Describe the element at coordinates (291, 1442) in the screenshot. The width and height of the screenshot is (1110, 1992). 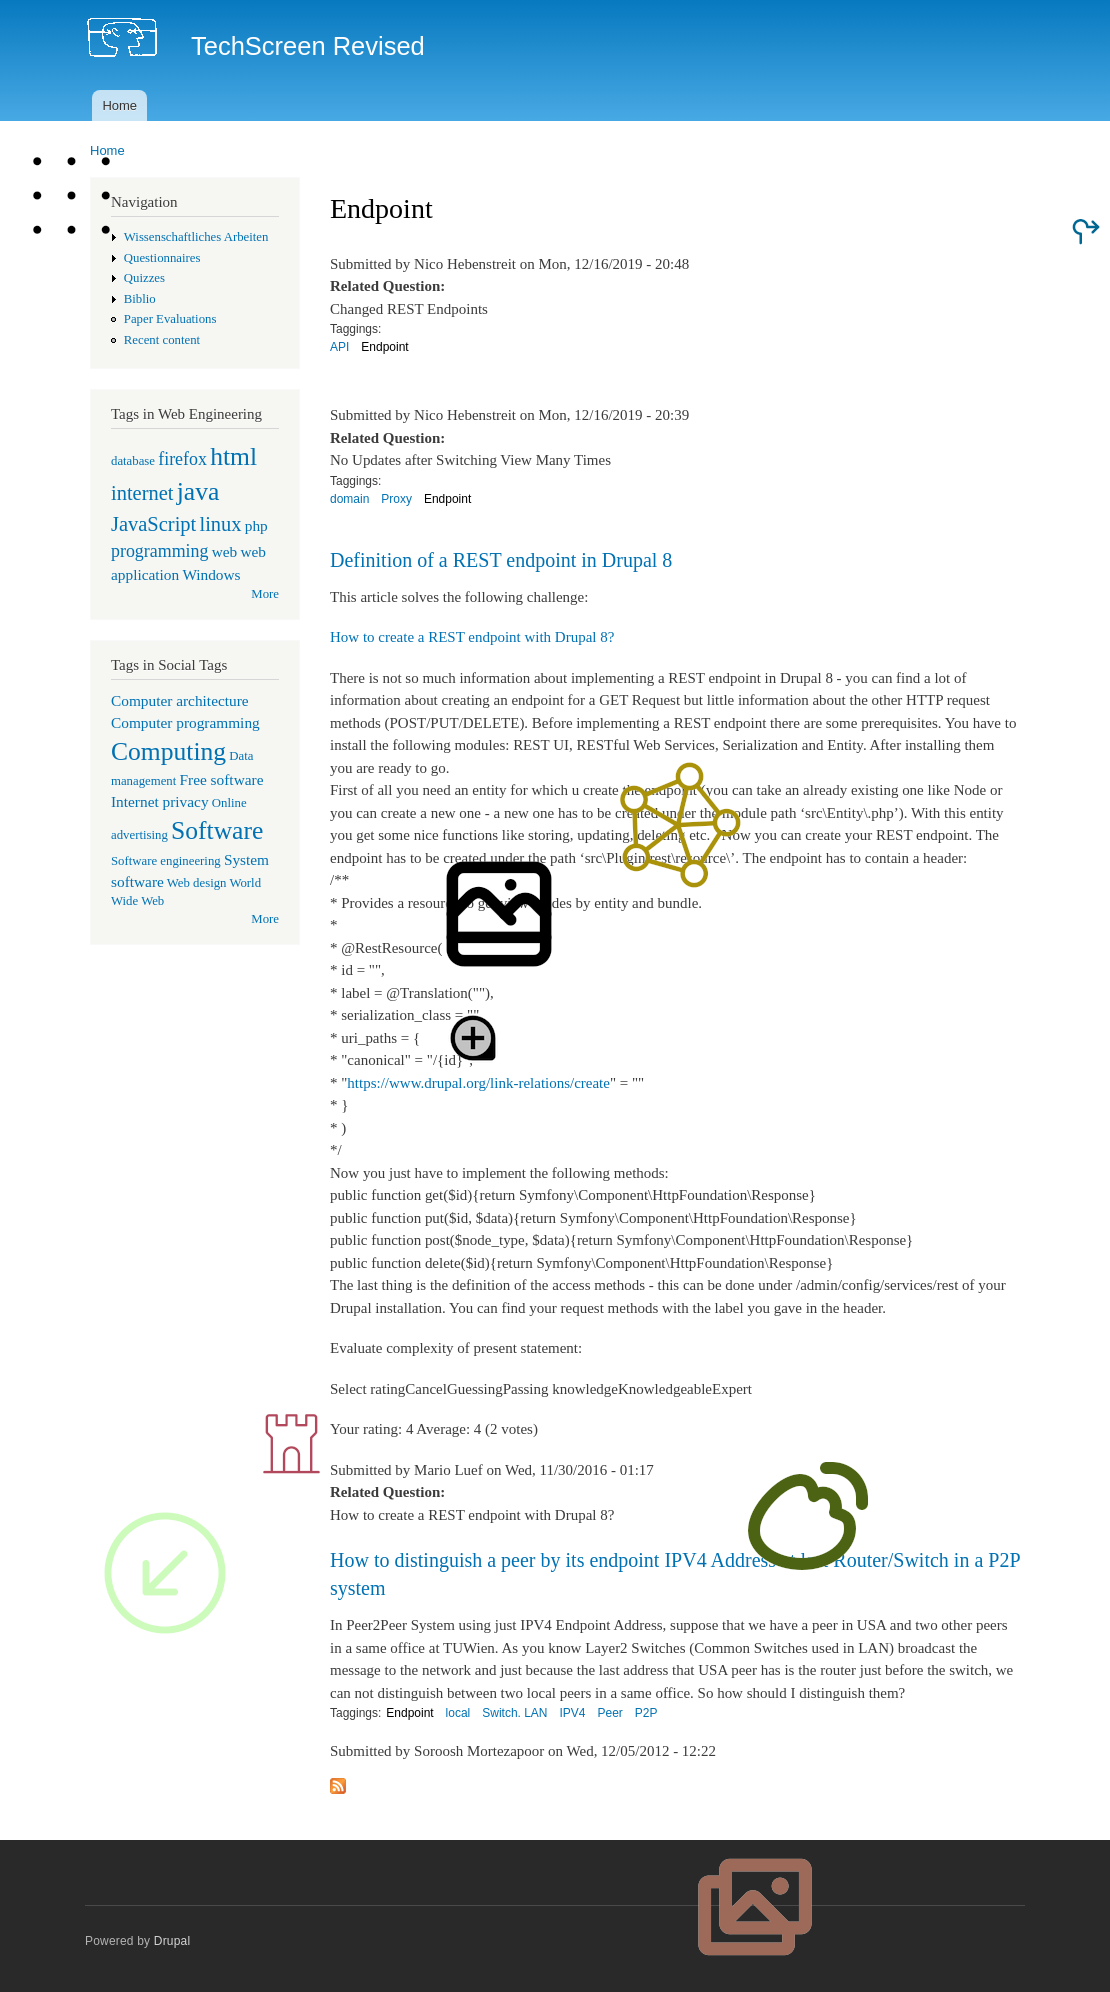
I see `access castle or fortress-themed content` at that location.